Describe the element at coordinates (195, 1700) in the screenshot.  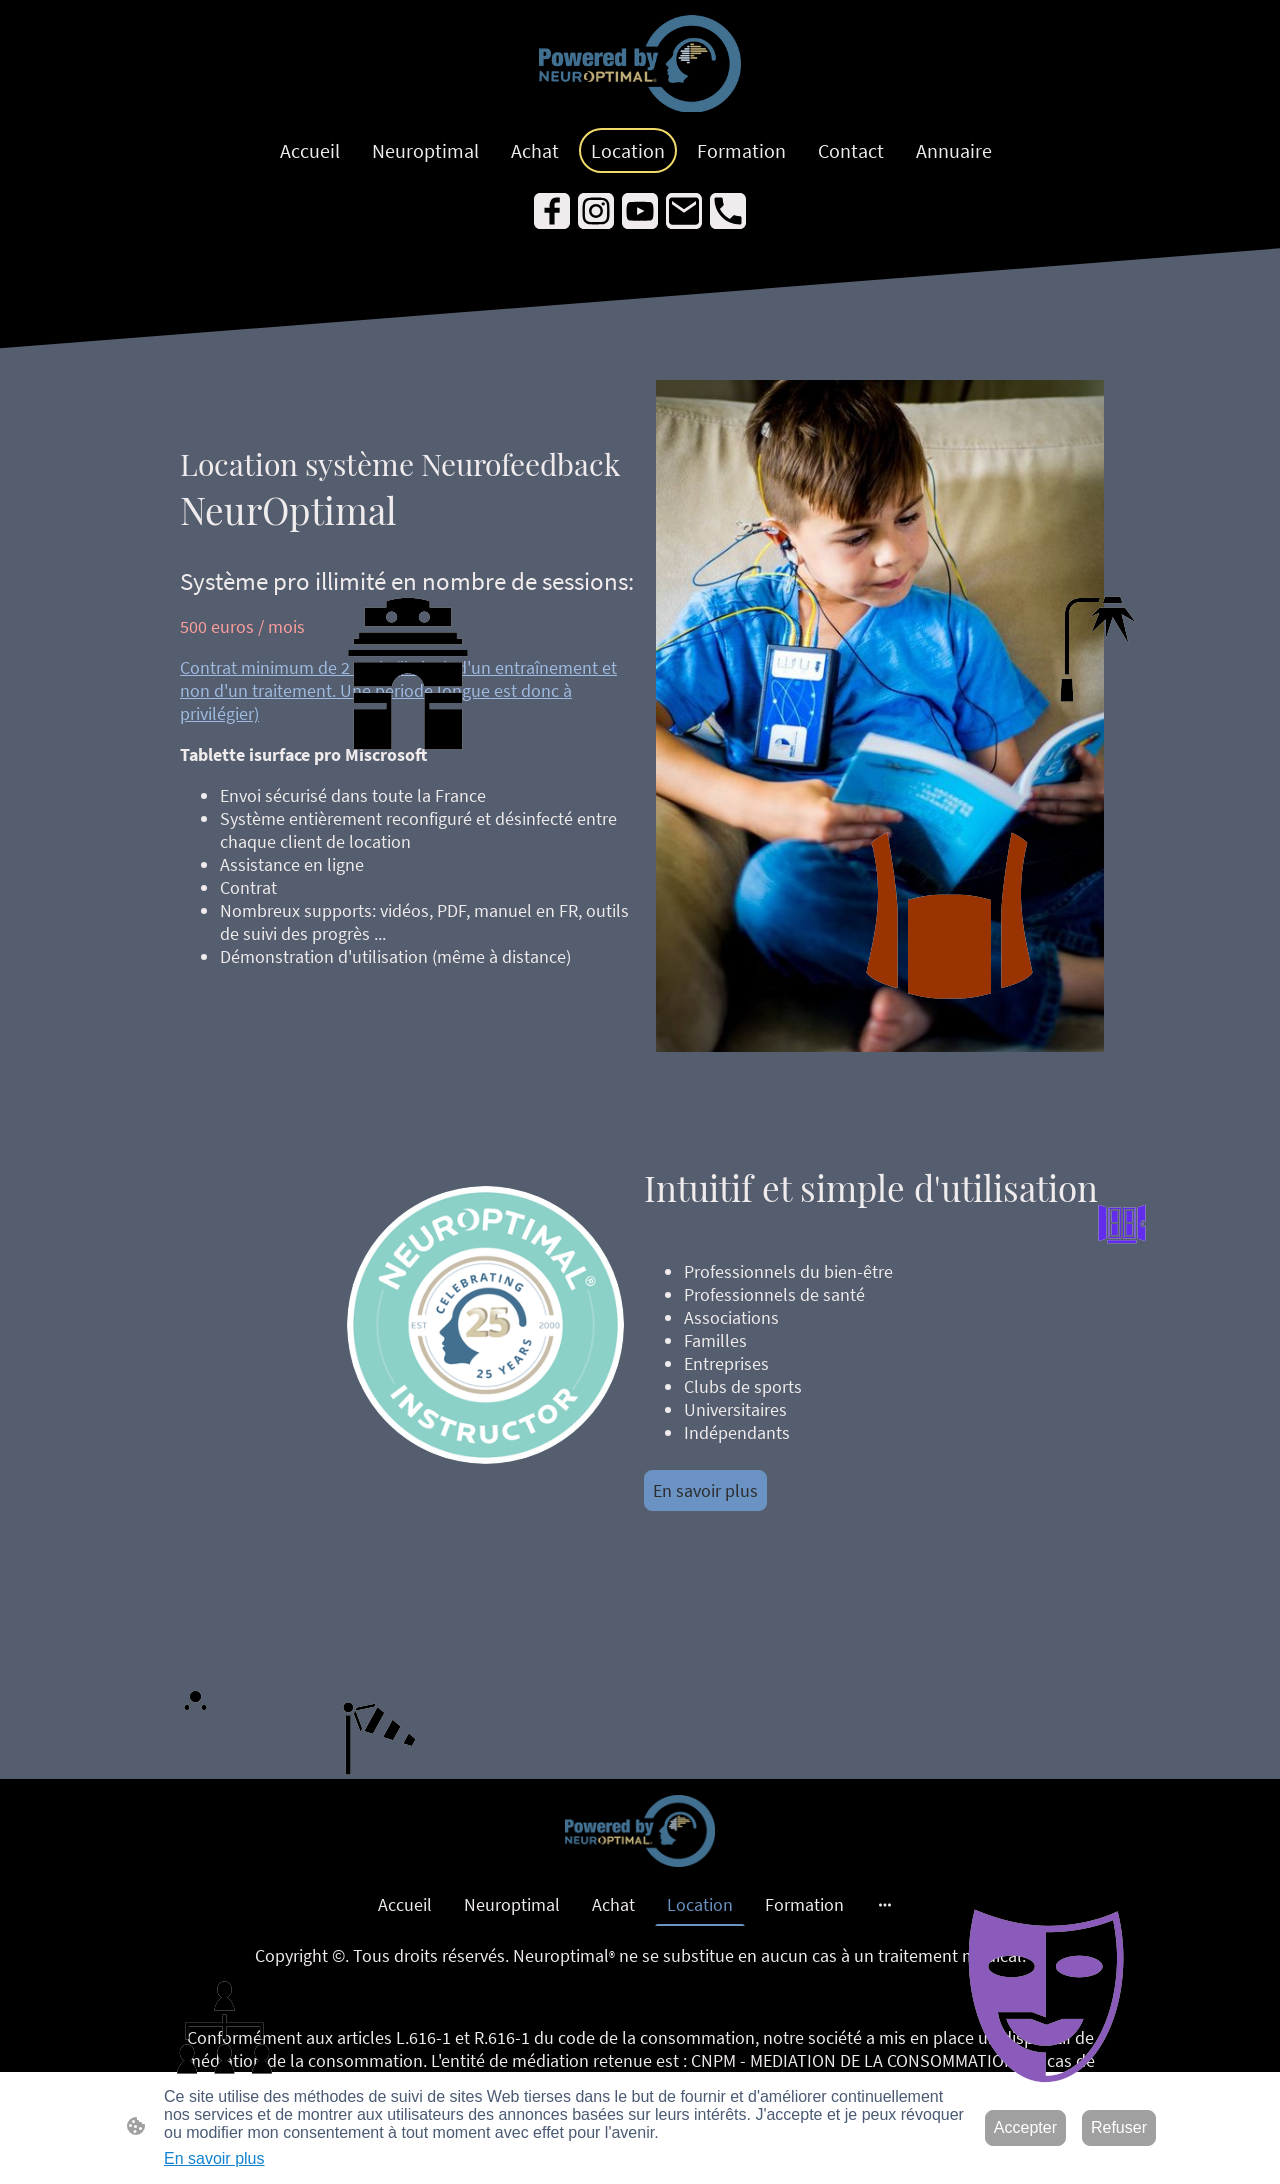
I see `indicates water or hydration level` at that location.